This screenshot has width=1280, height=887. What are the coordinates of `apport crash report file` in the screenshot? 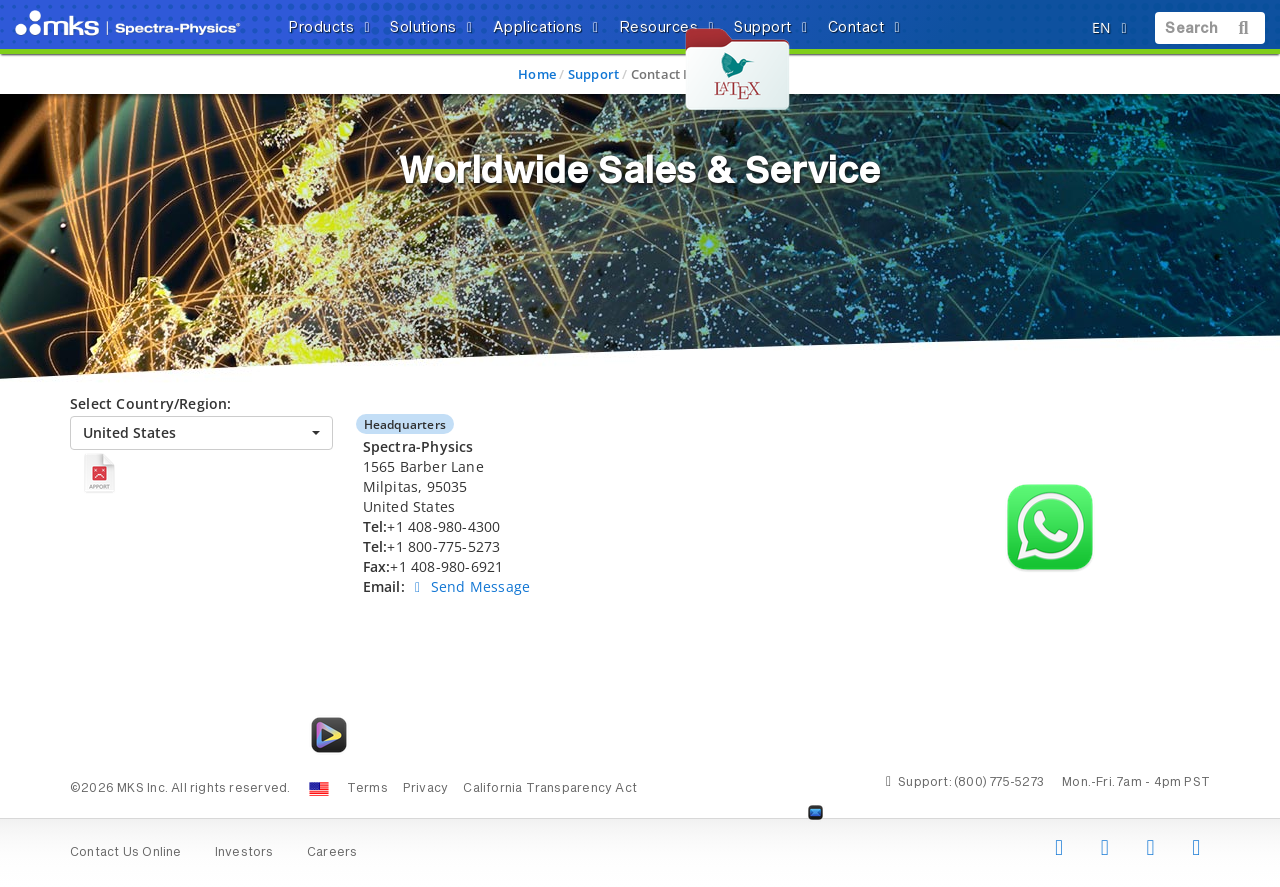 It's located at (99, 473).